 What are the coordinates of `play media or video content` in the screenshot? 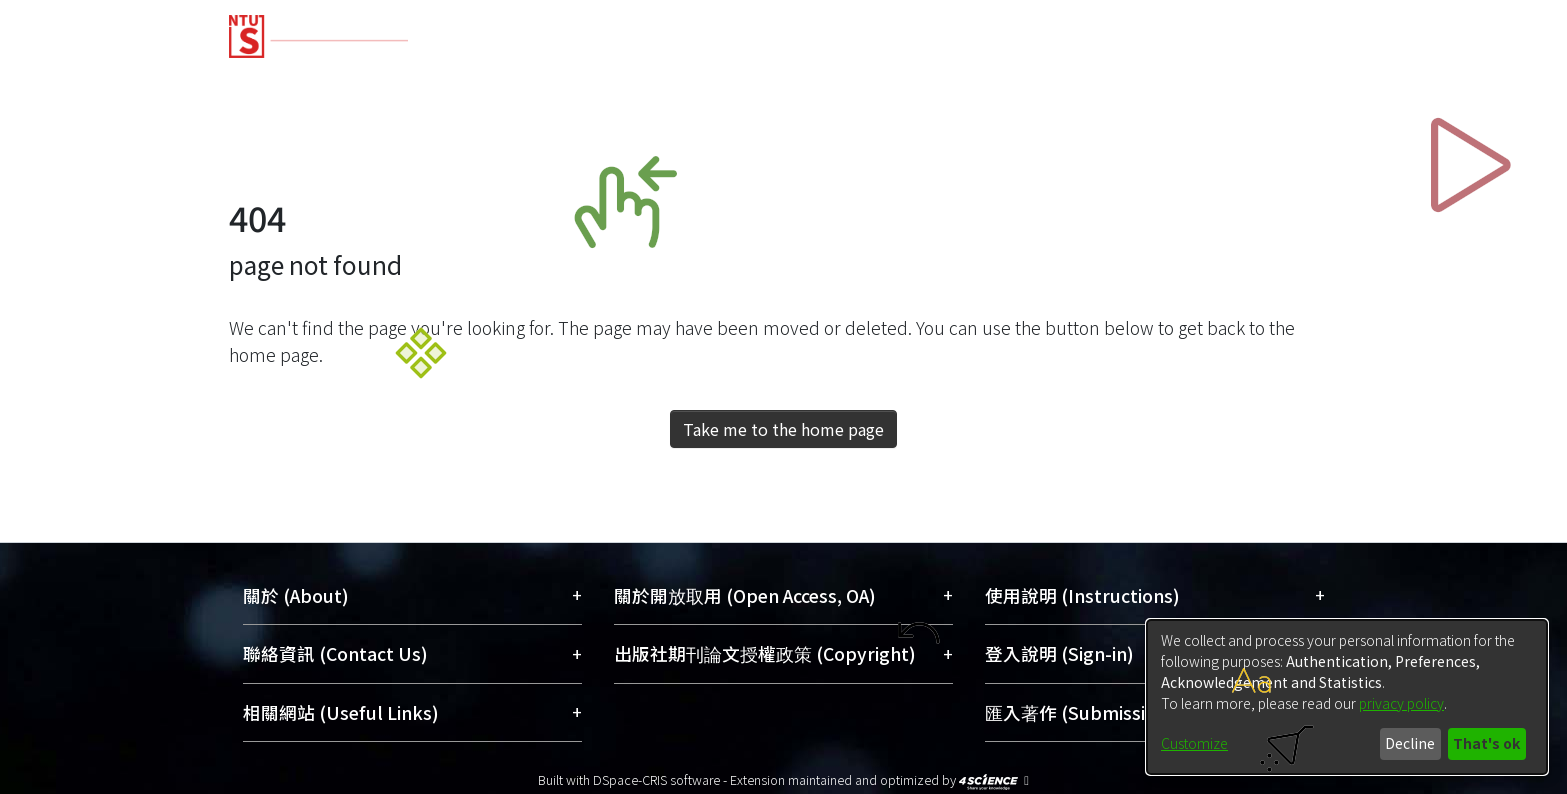 It's located at (1460, 165).